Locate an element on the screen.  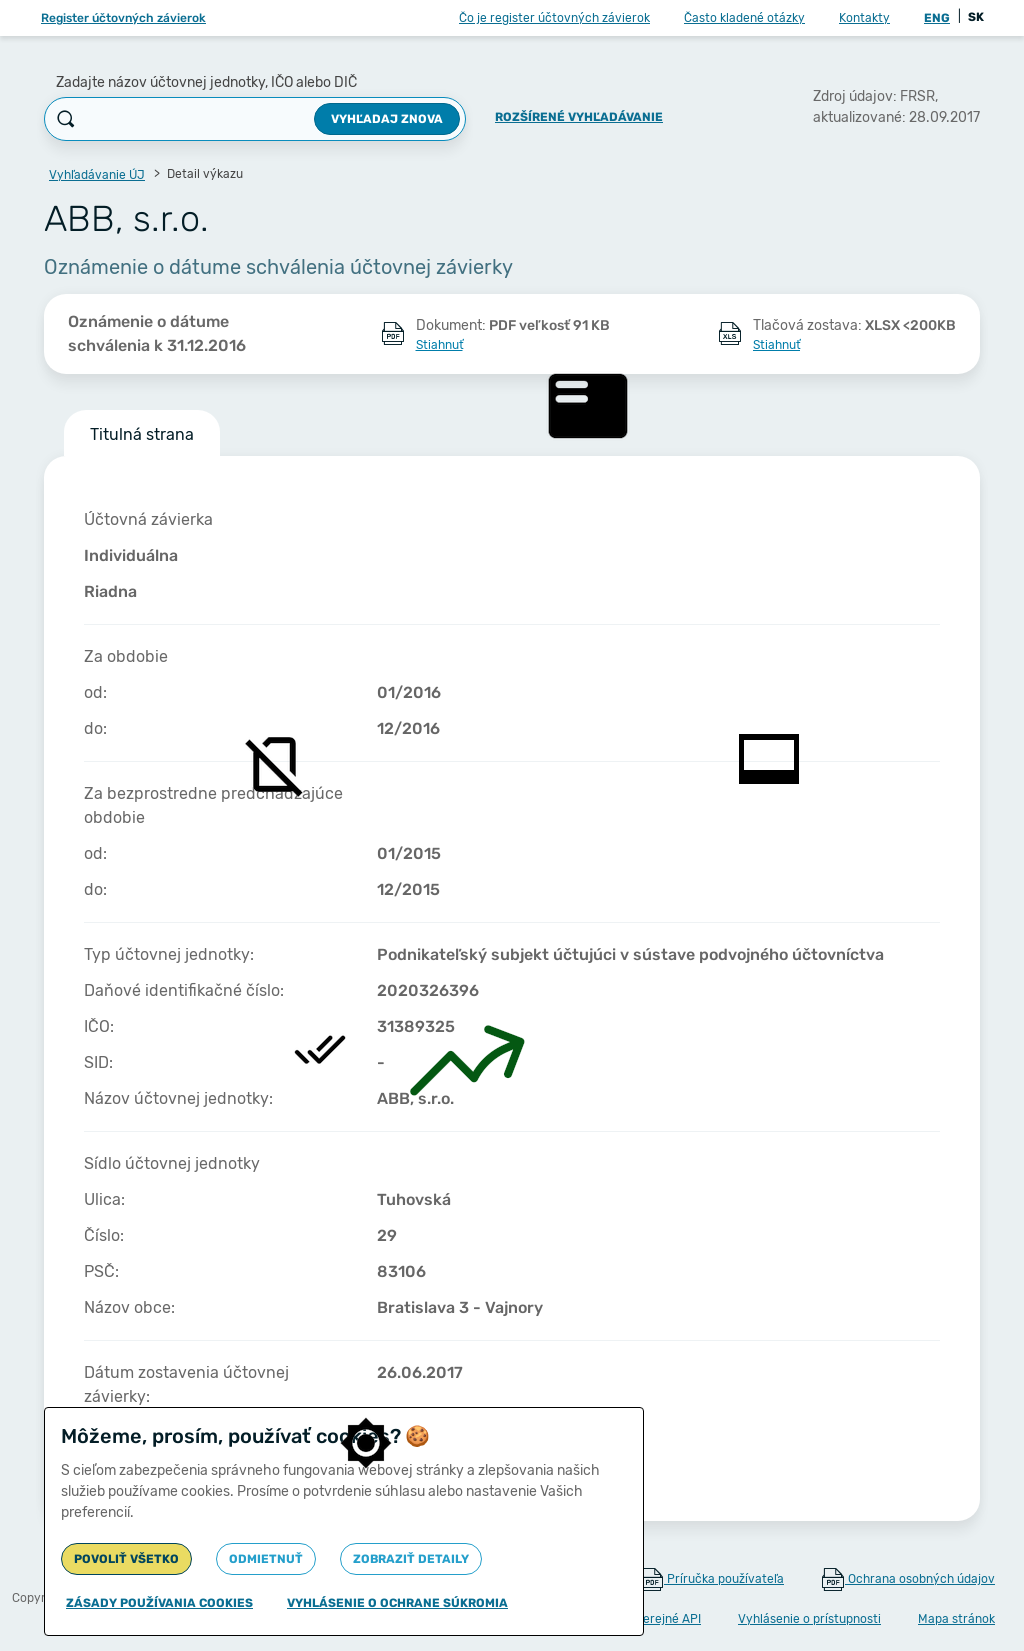
view featured playlist is located at coordinates (588, 406).